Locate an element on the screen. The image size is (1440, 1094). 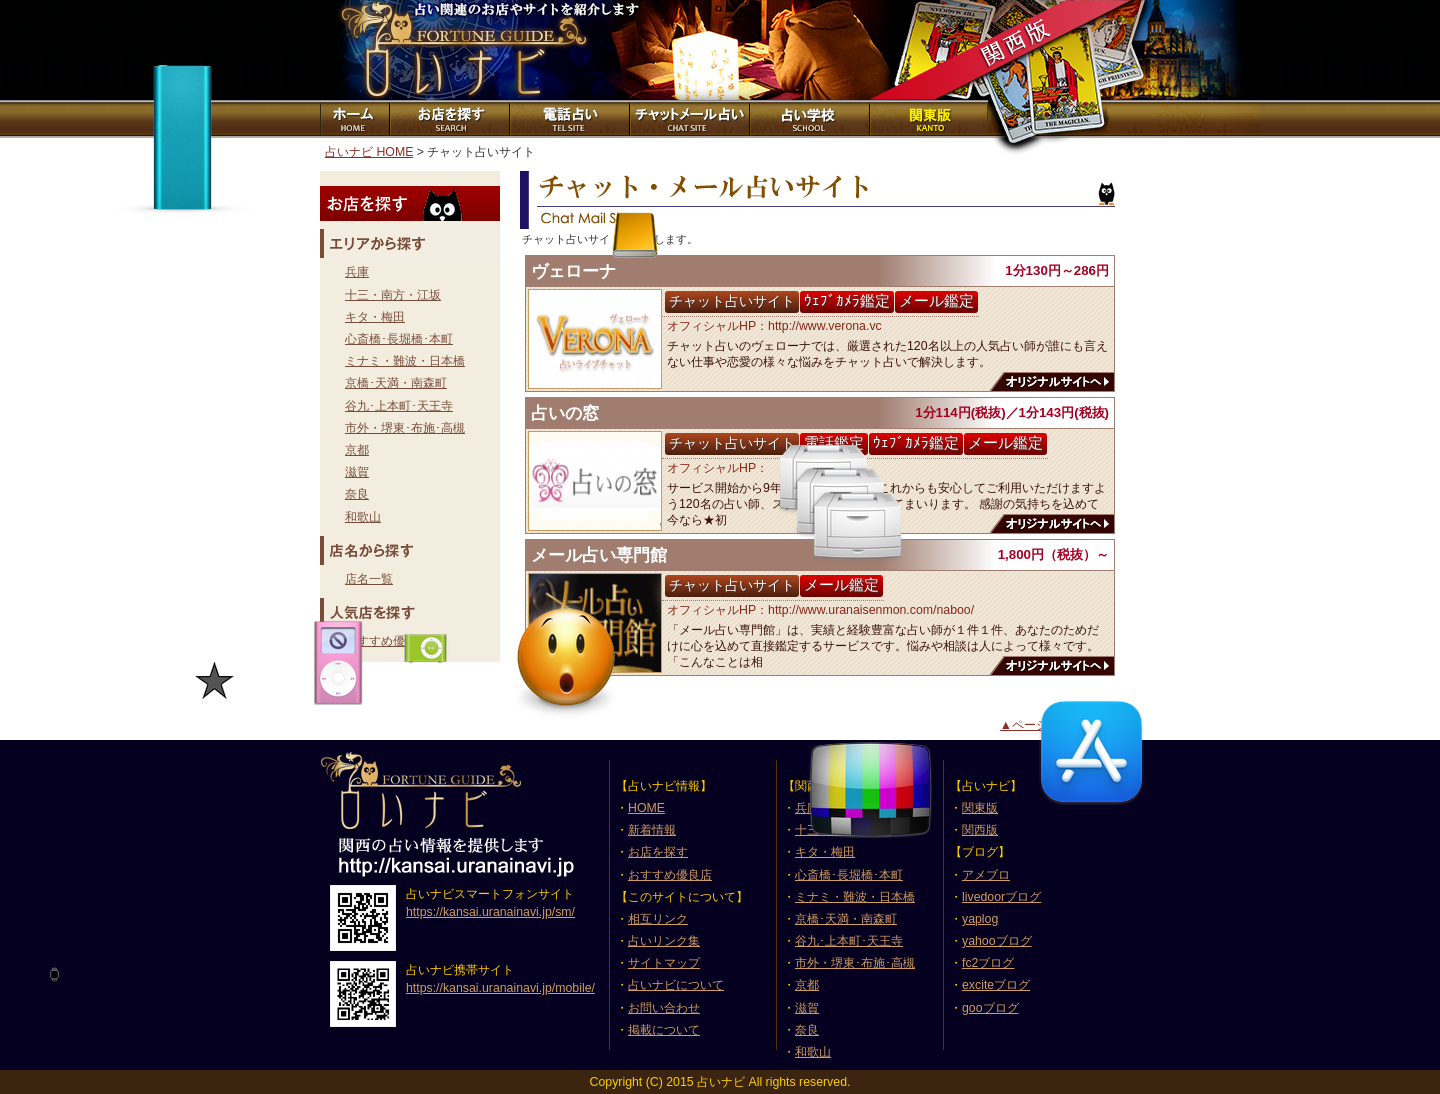
view VIP or important contacts in mail is located at coordinates (214, 680).